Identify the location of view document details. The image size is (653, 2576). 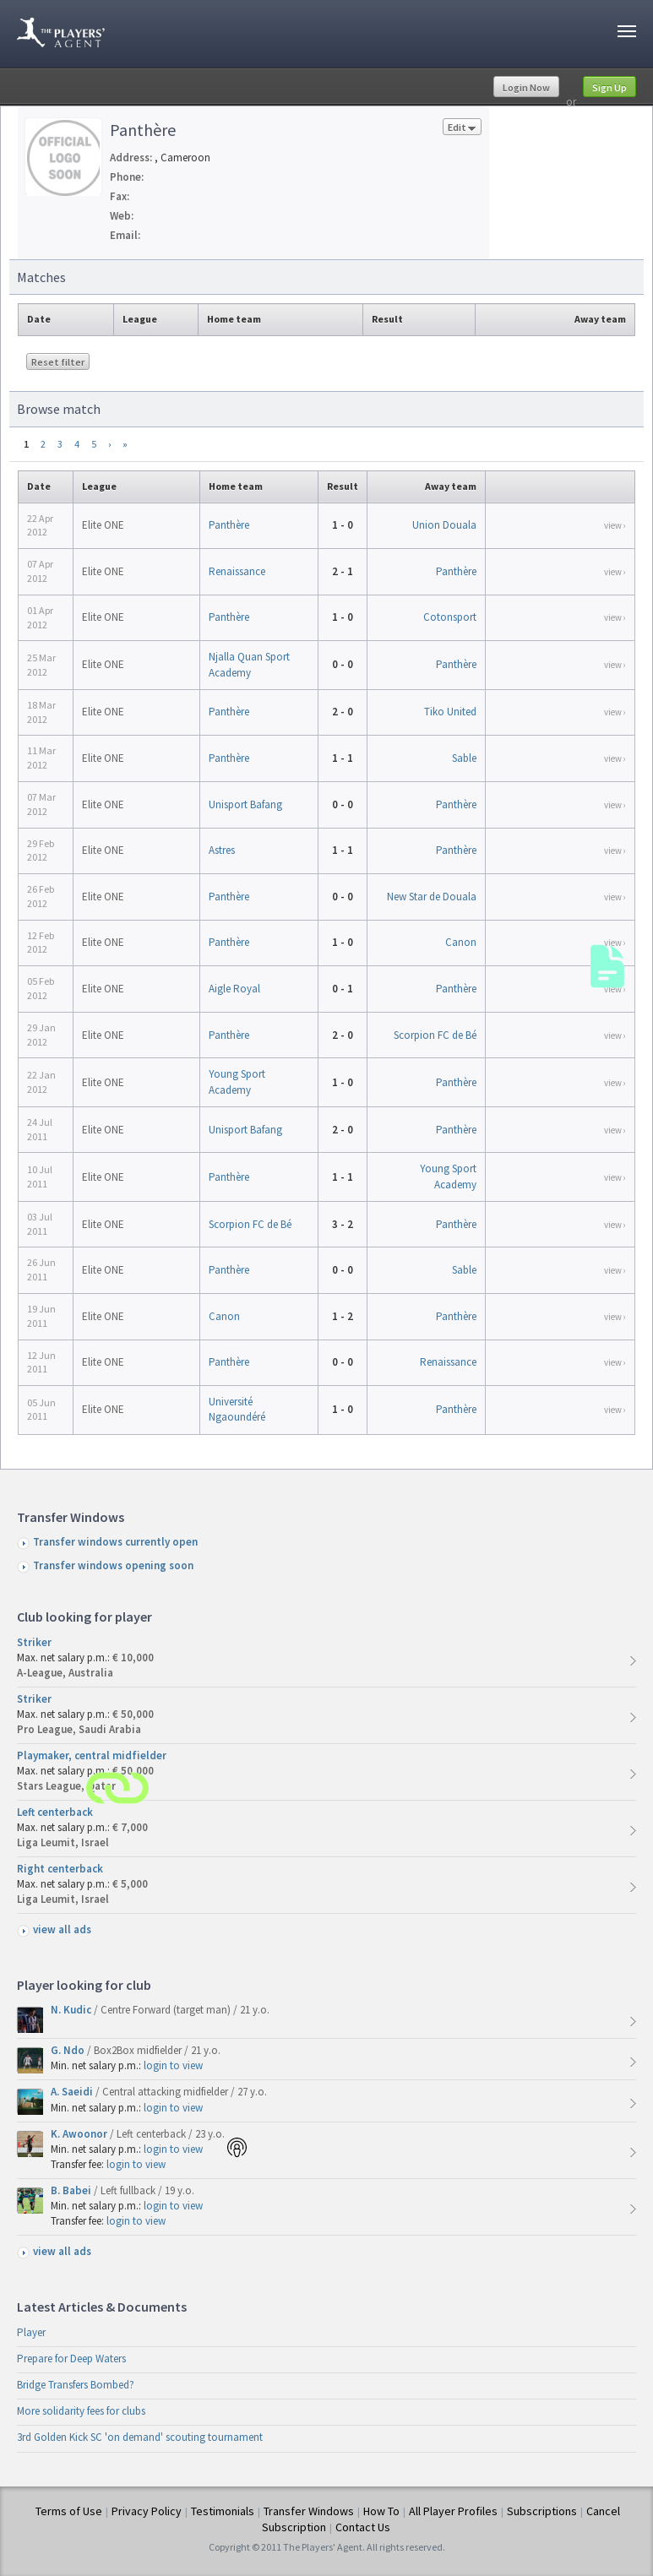
(607, 966).